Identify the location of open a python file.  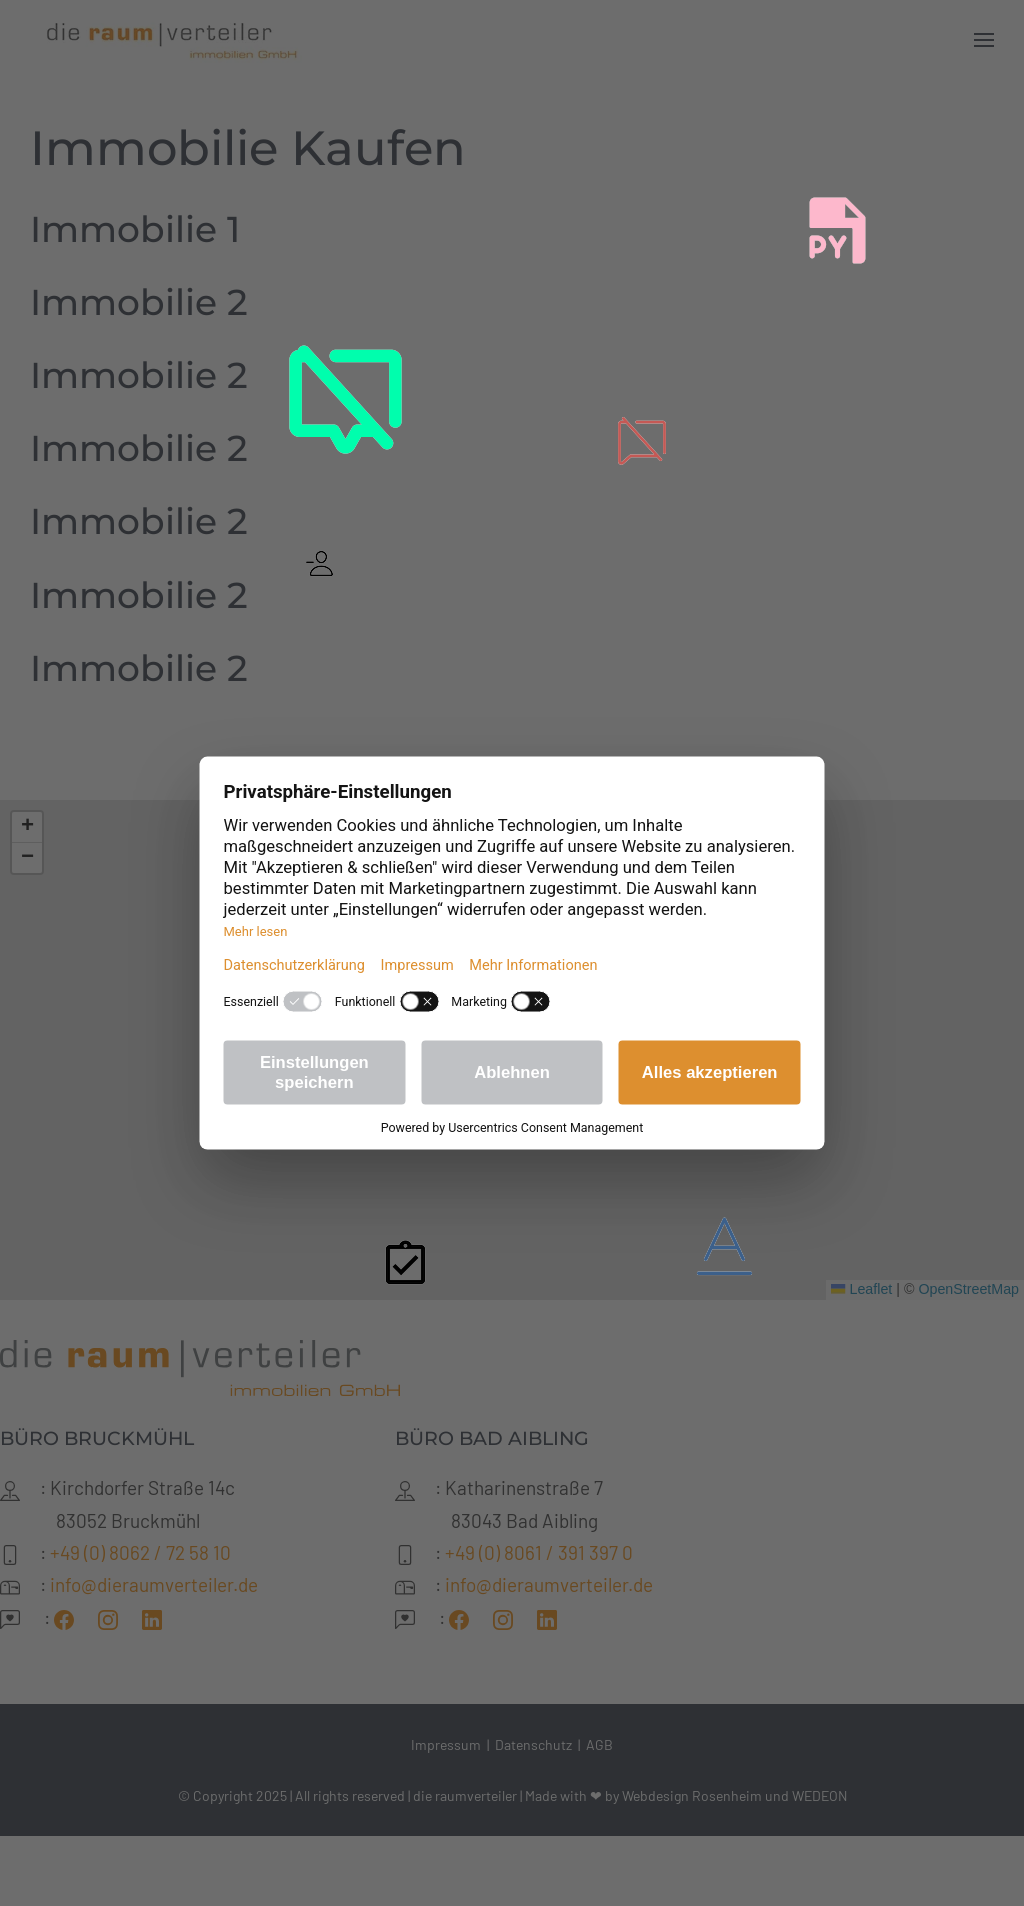
(837, 230).